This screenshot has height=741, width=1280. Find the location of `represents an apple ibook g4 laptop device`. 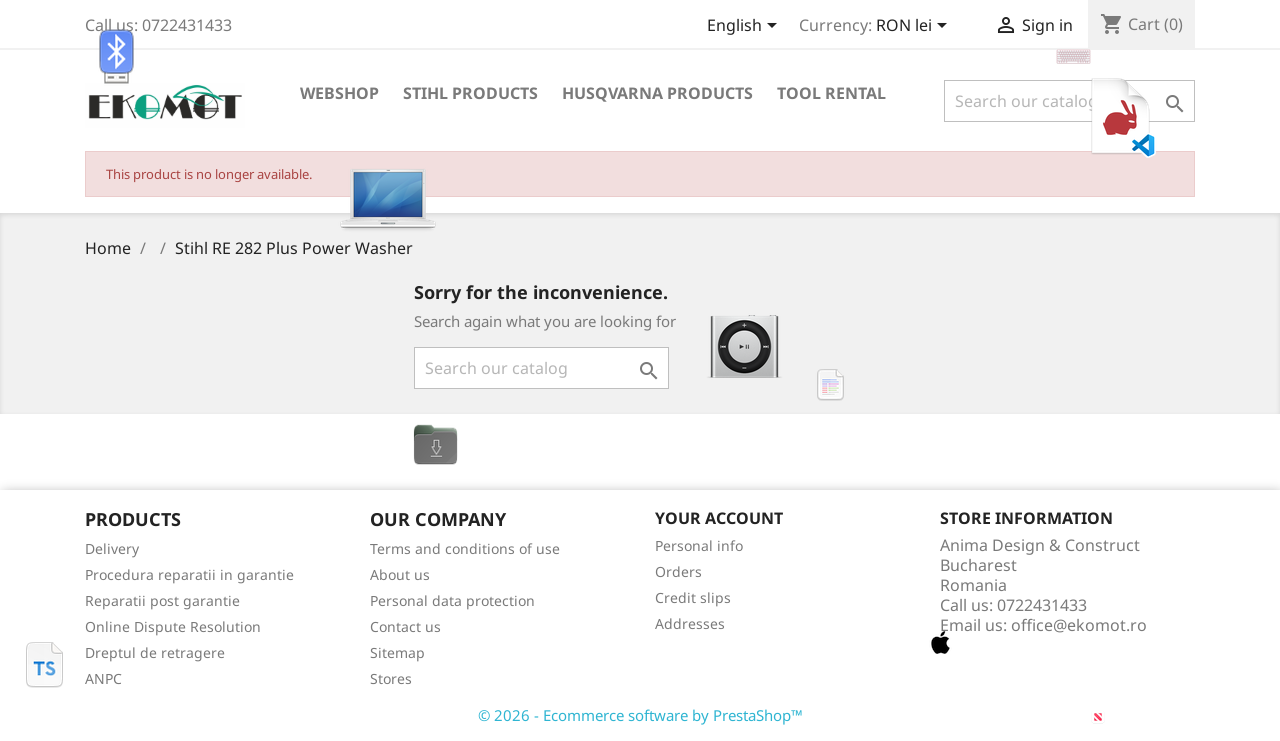

represents an apple ibook g4 laptop device is located at coordinates (388, 197).